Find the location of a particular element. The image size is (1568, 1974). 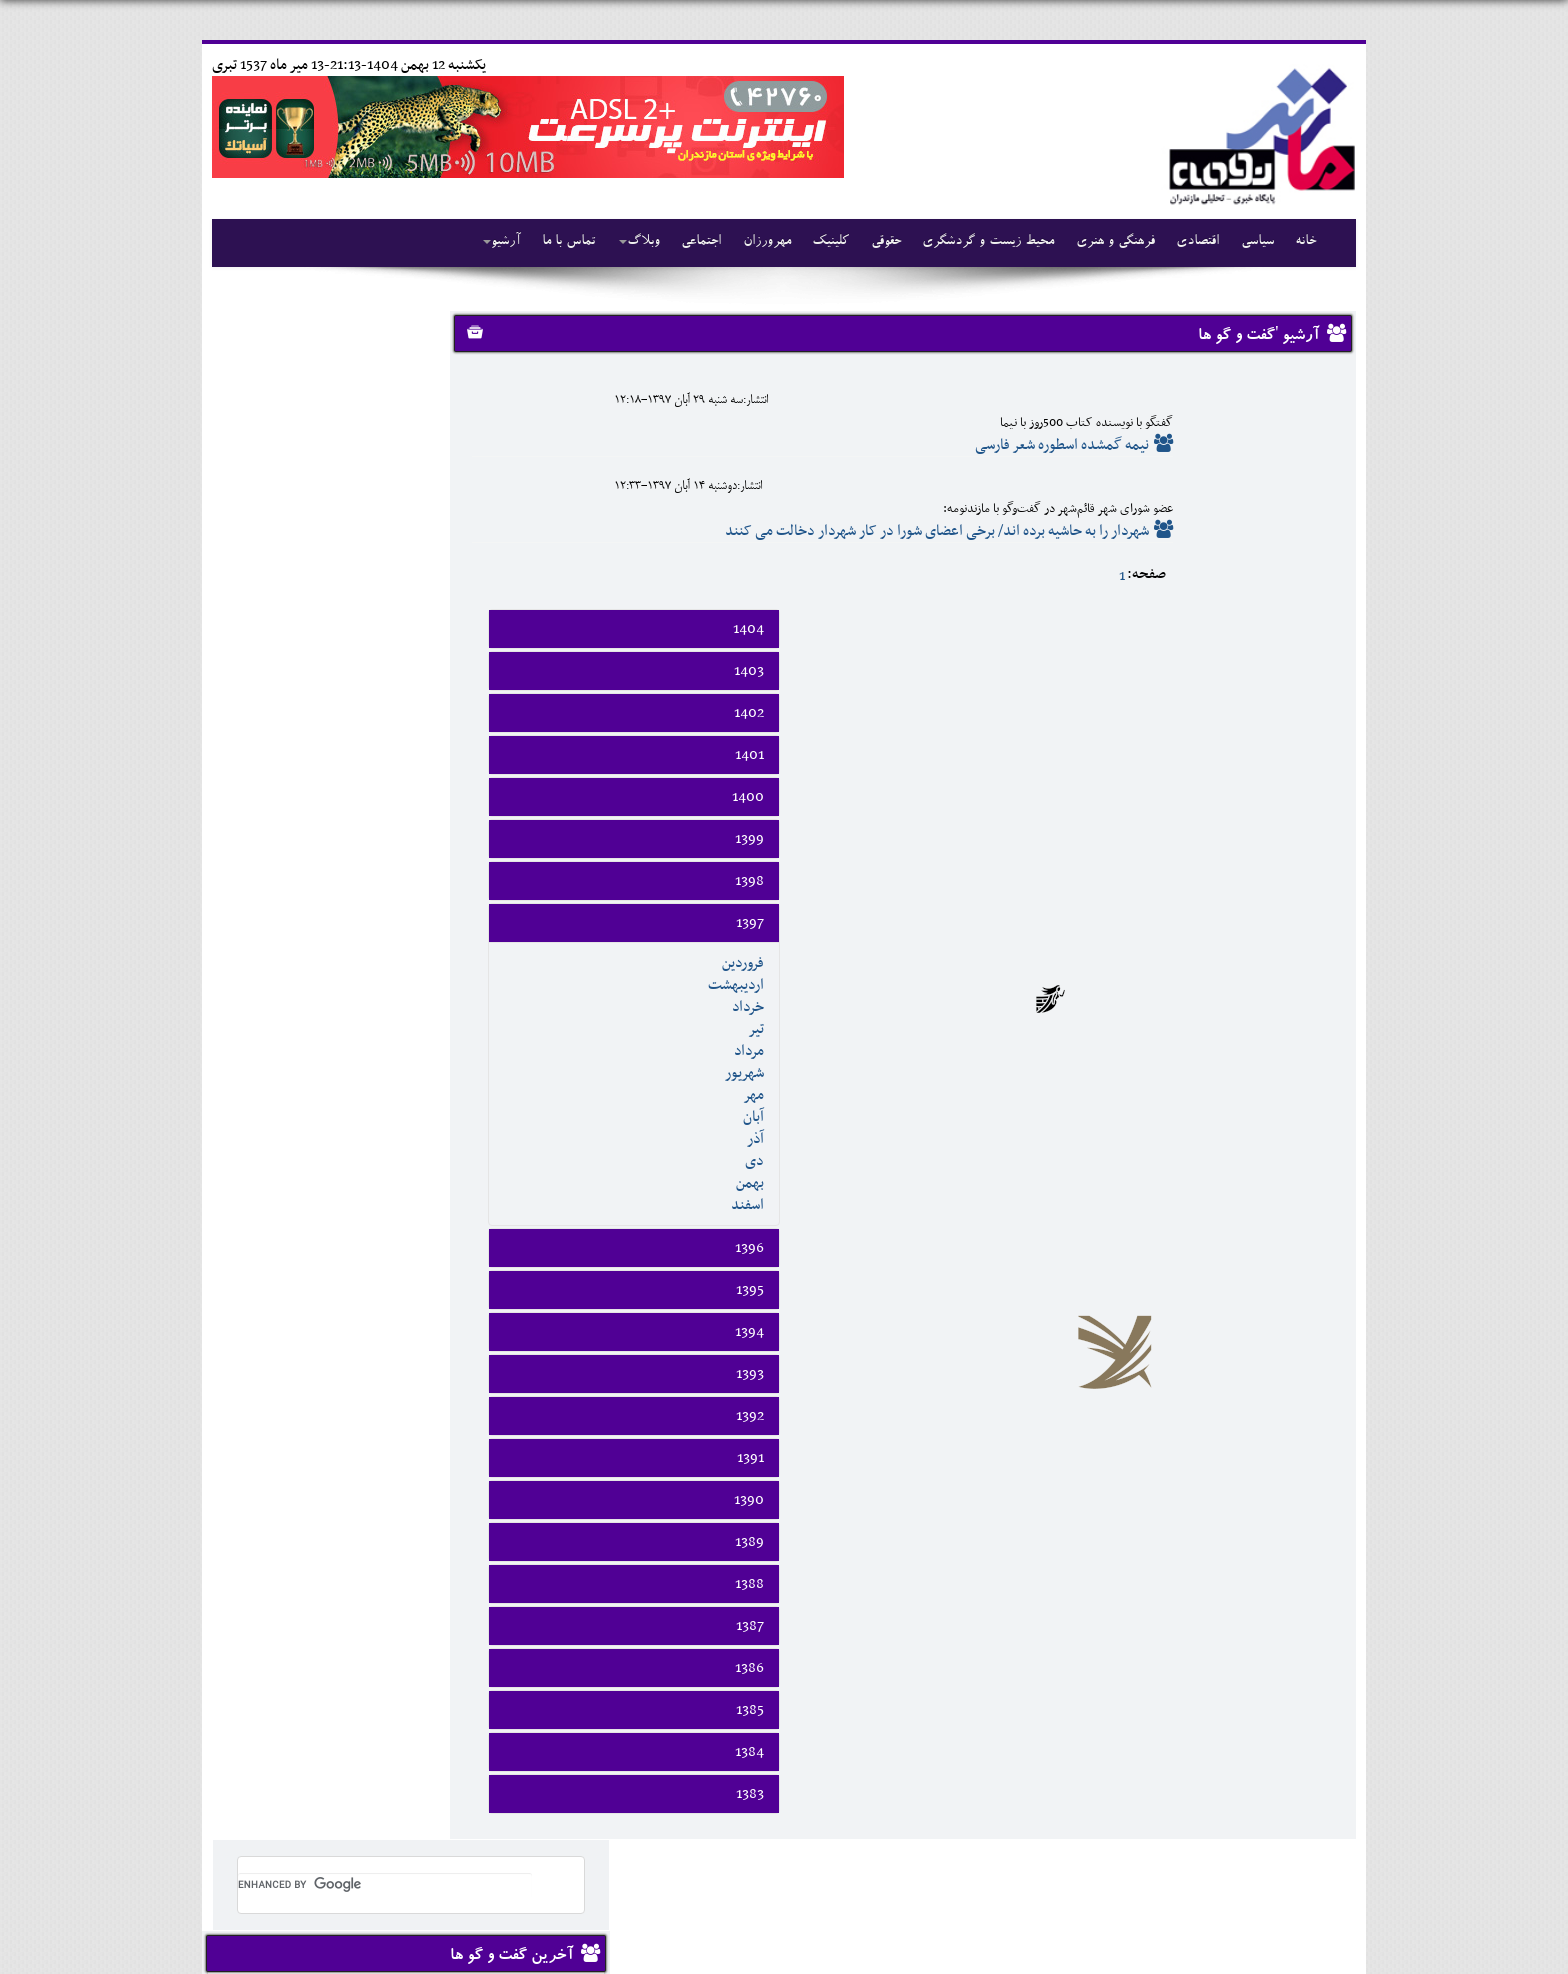

represents a leader or prominent figure in a game is located at coordinates (1050, 998).